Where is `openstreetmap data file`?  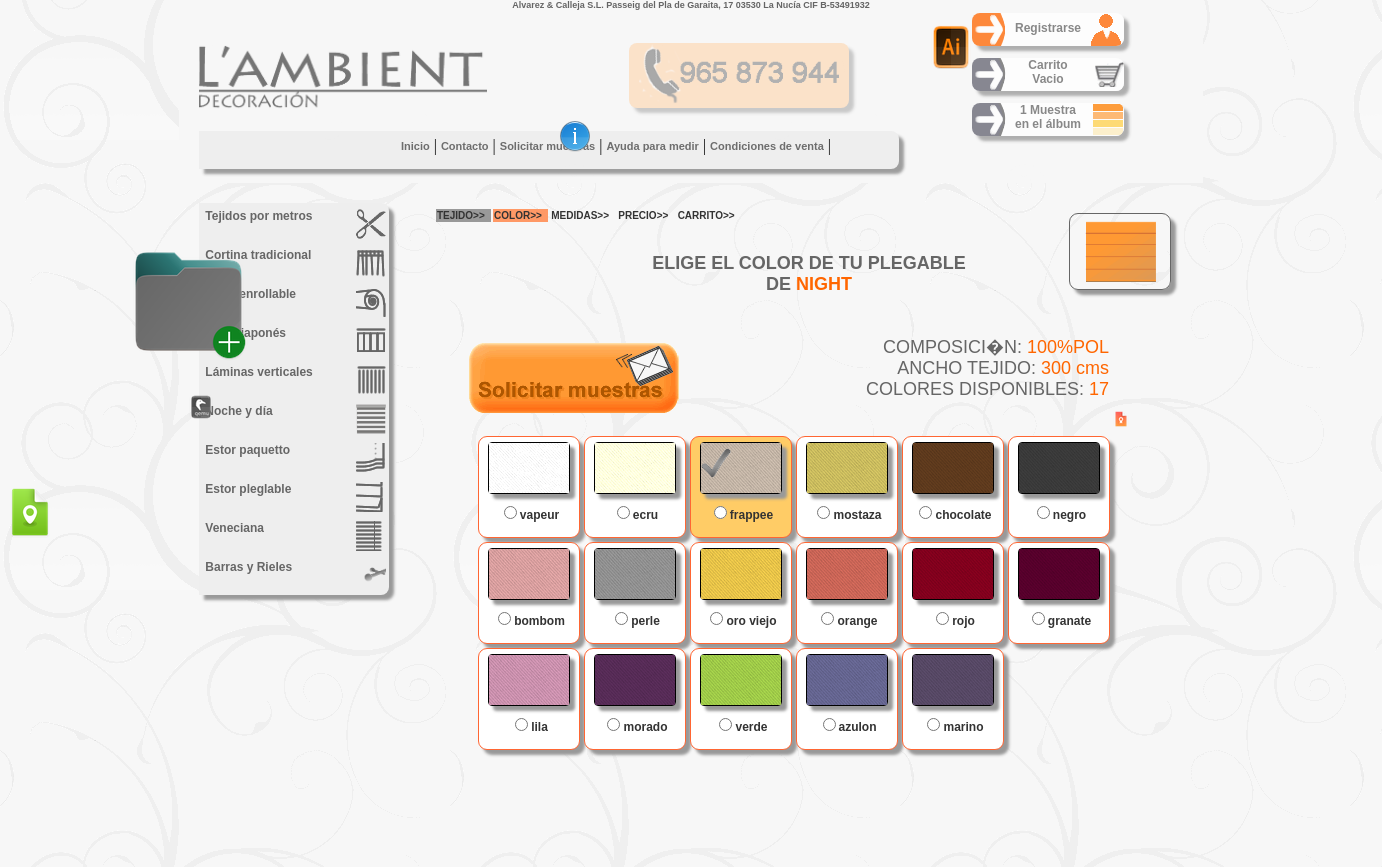
openstreetmap data file is located at coordinates (30, 513).